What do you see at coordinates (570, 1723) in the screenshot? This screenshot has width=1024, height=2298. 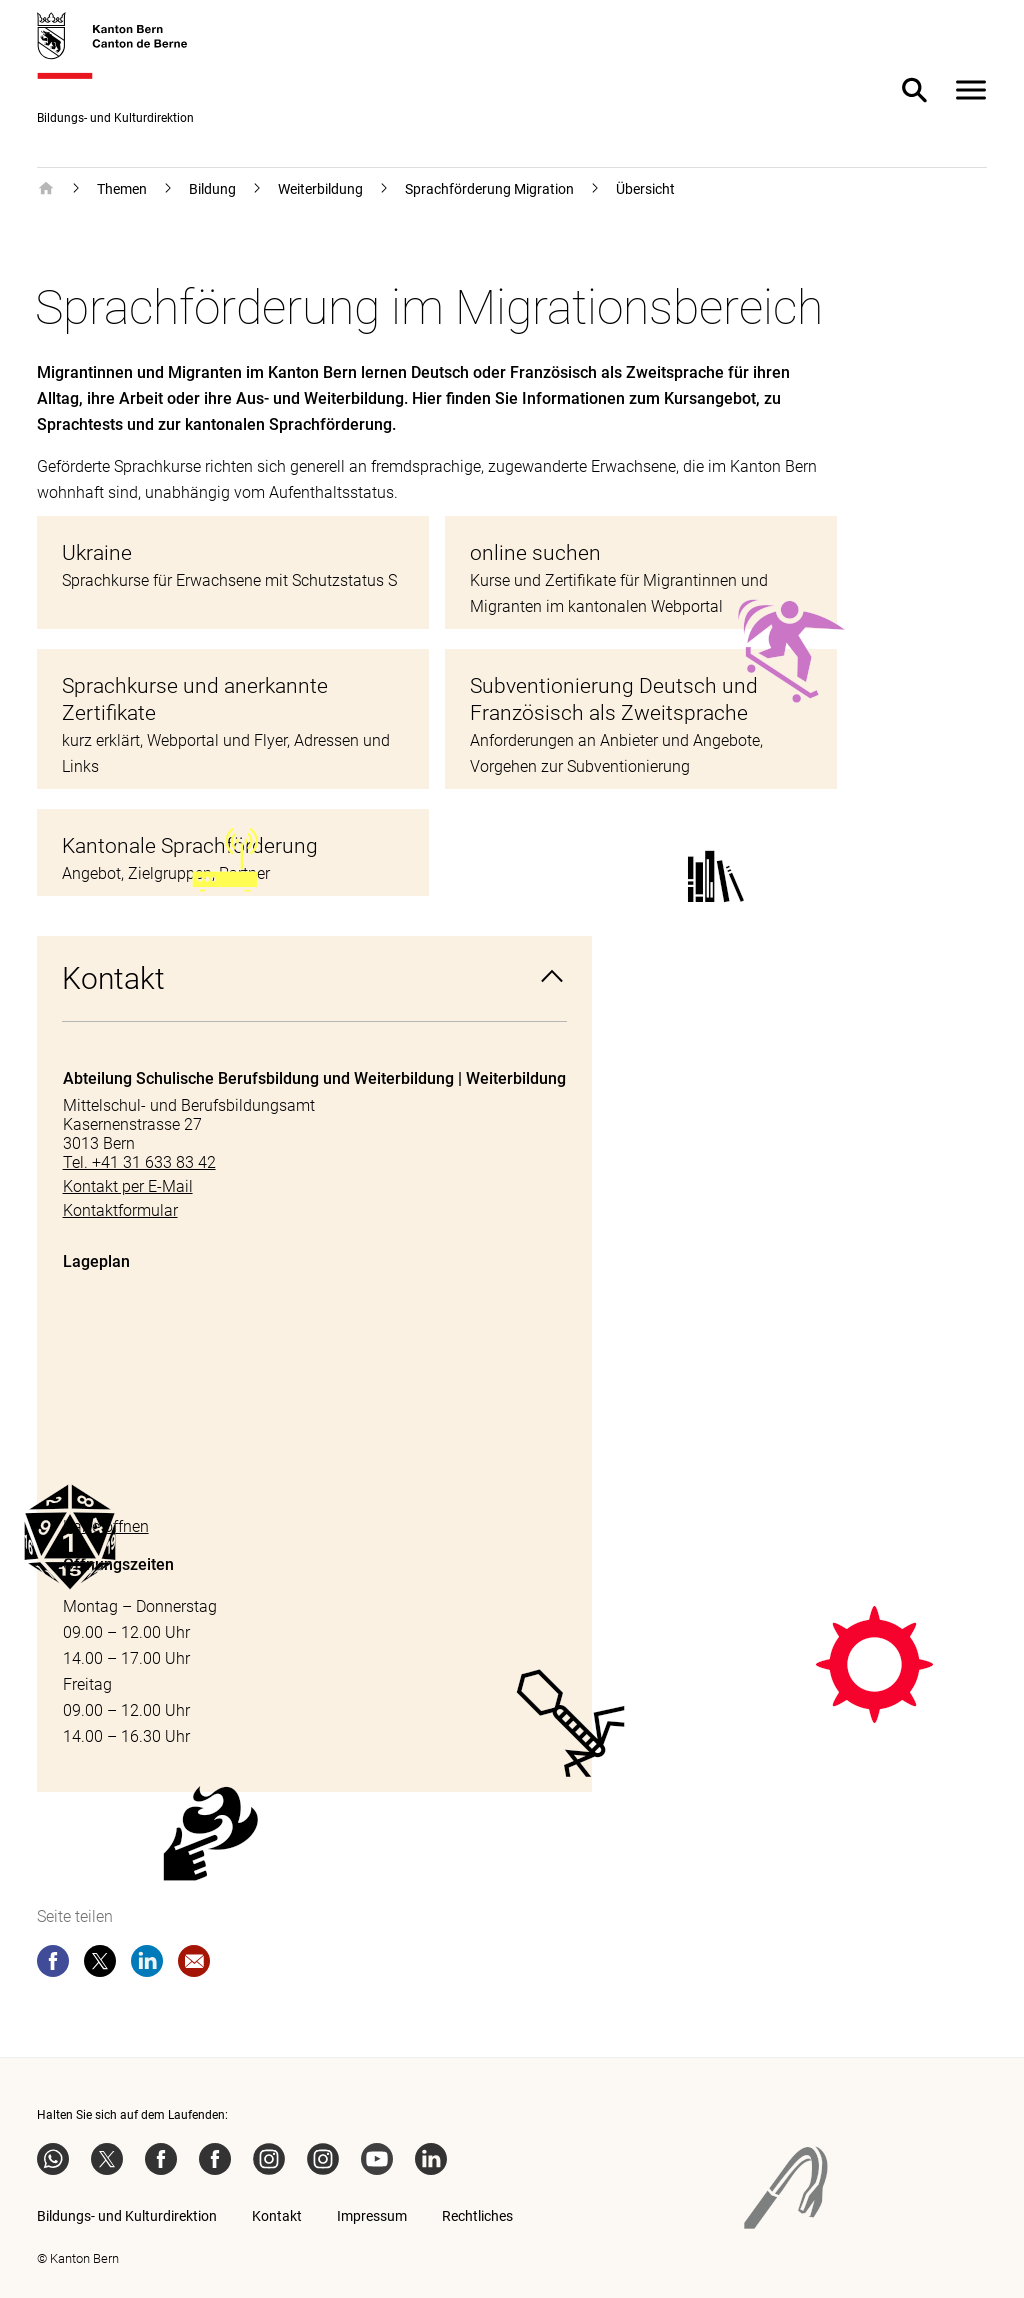 I see `indicates virus or malware detected` at bounding box center [570, 1723].